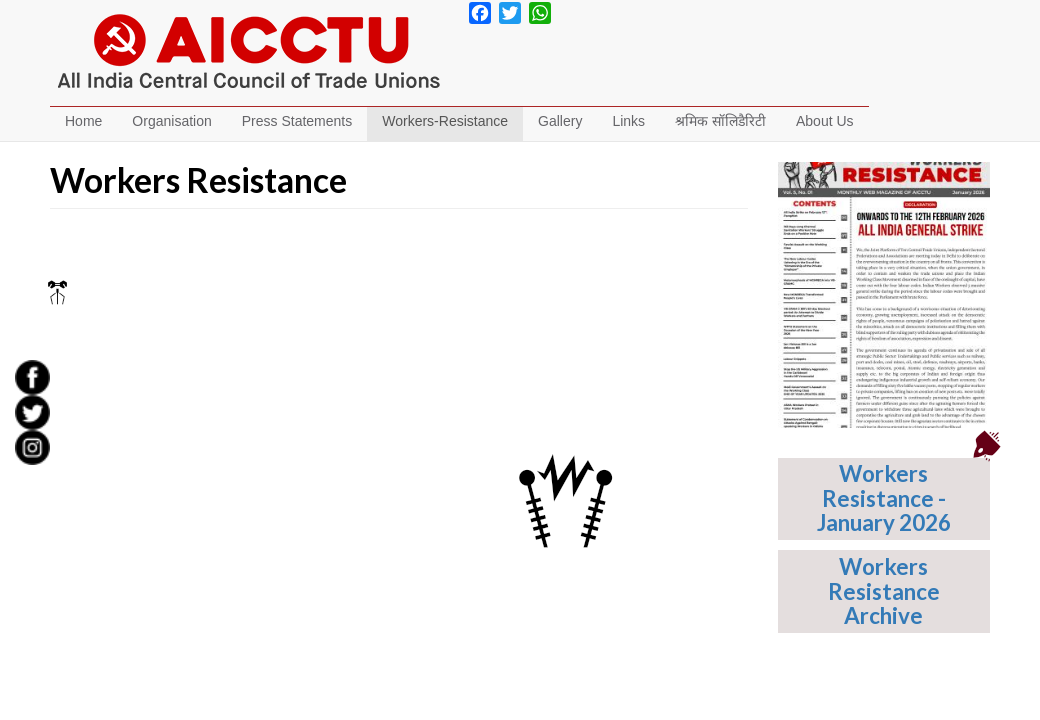 The image size is (1040, 720). What do you see at coordinates (987, 446) in the screenshot?
I see `launch bombing run or airstrike action` at bounding box center [987, 446].